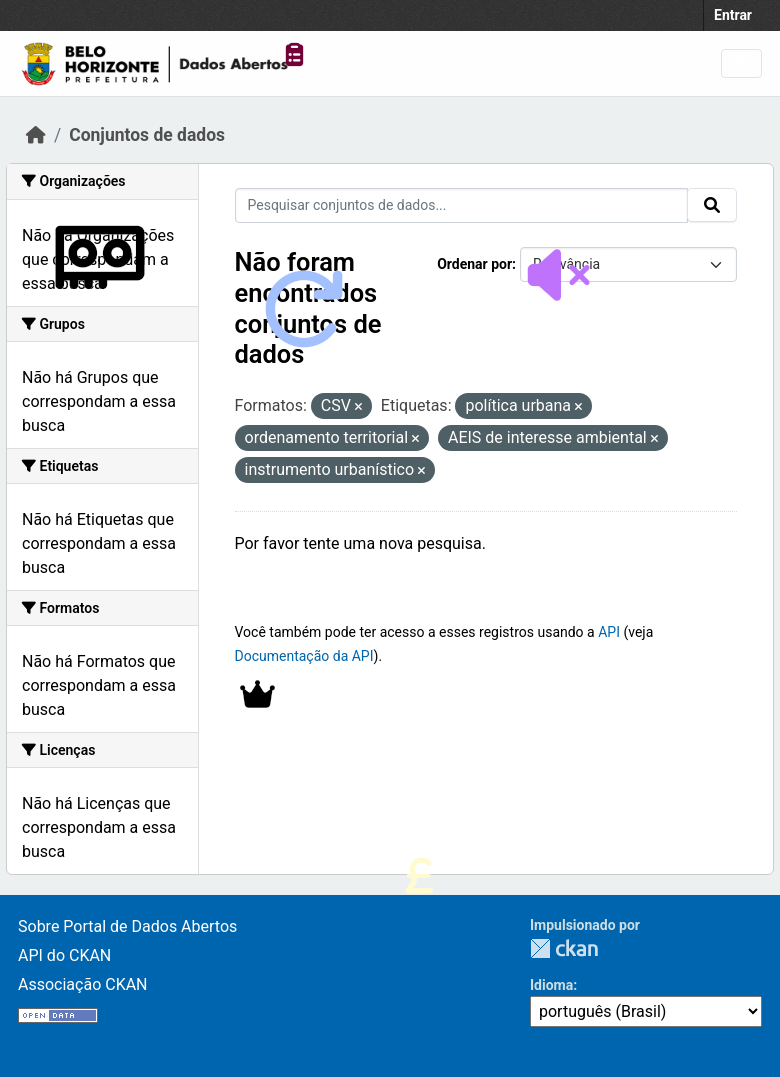  I want to click on refresh or reload the current page, so click(304, 309).